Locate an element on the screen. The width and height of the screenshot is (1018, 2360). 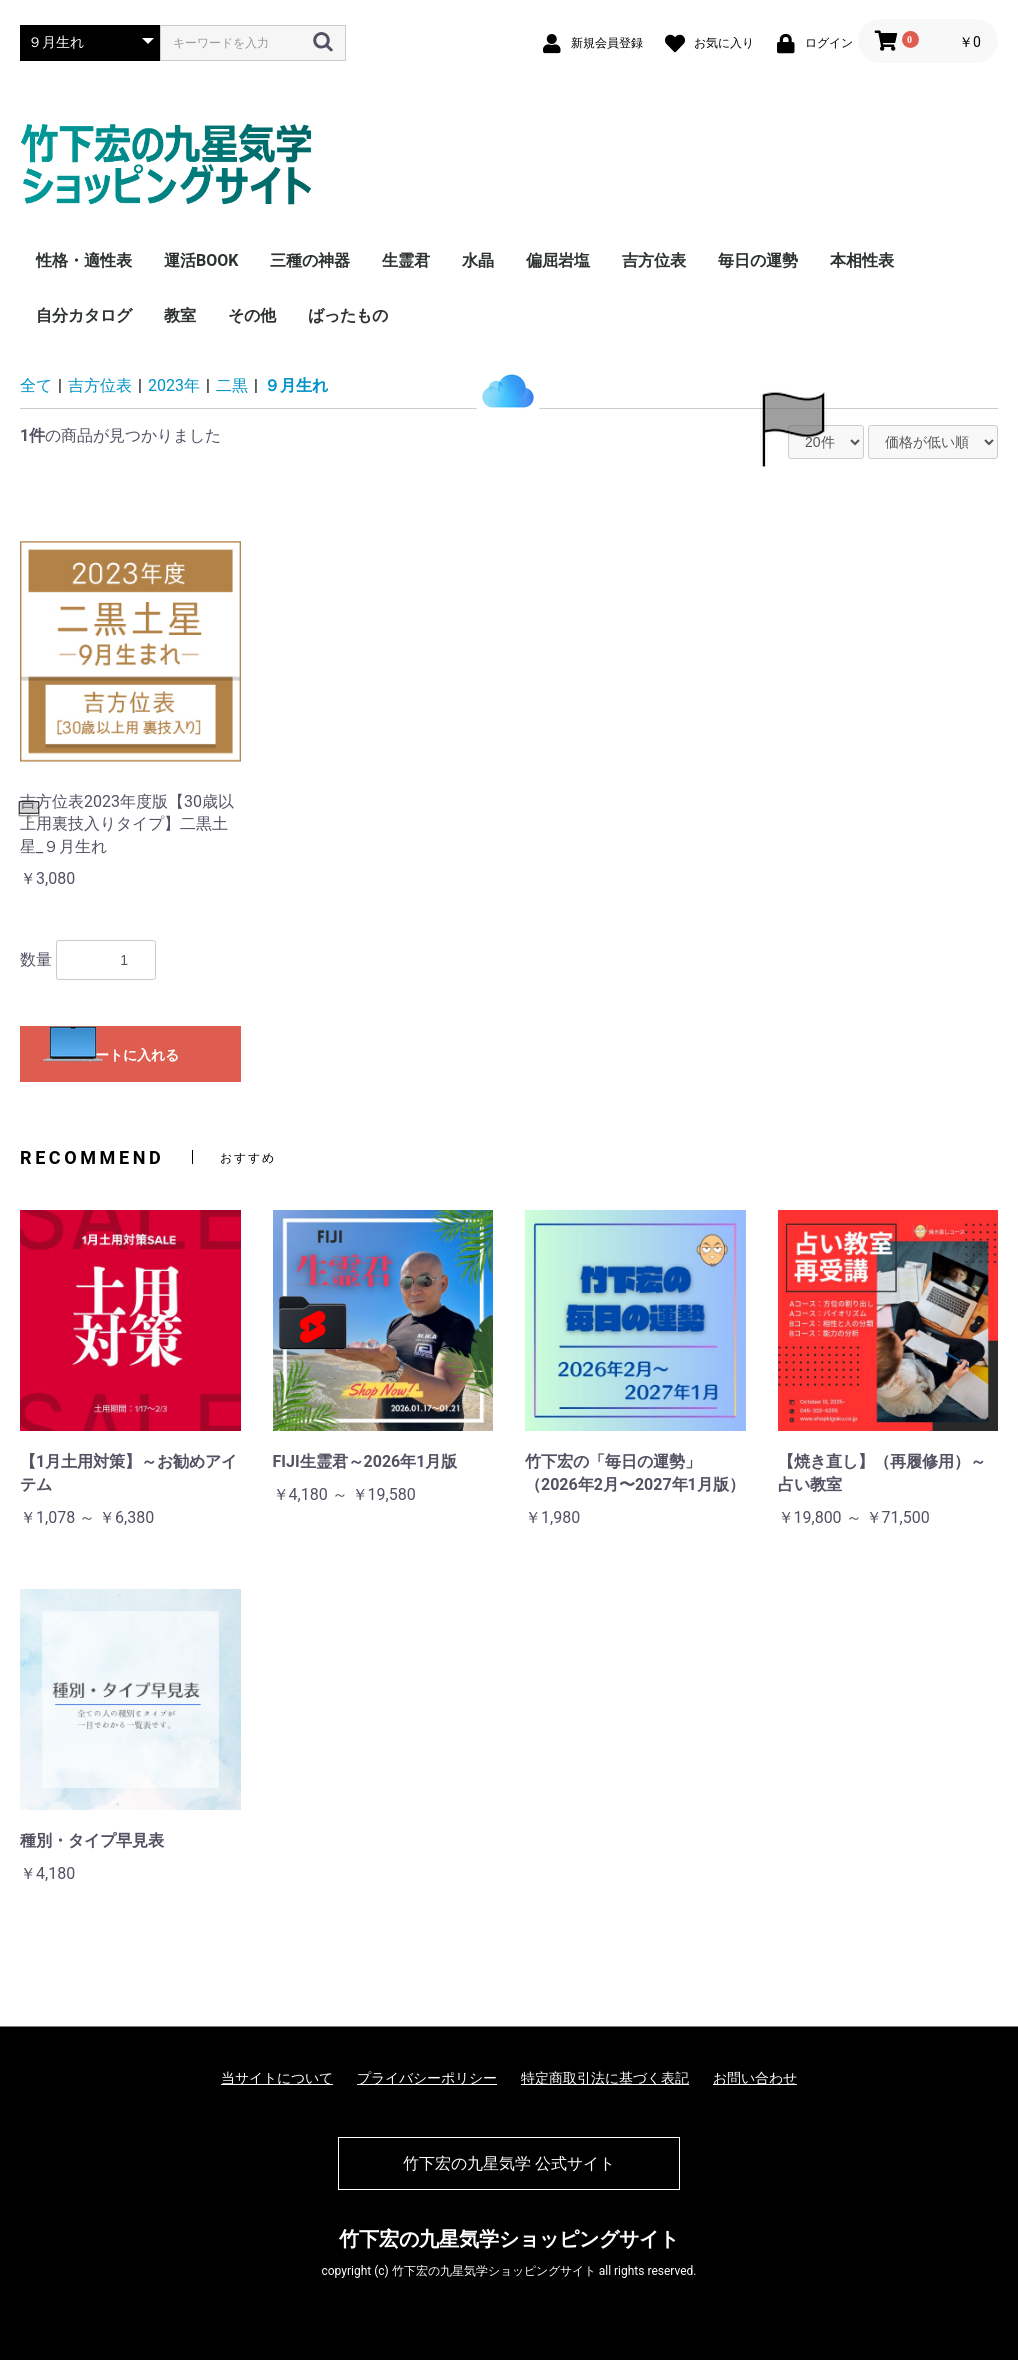
open folder containing youtube shorts downloads is located at coordinates (312, 1324).